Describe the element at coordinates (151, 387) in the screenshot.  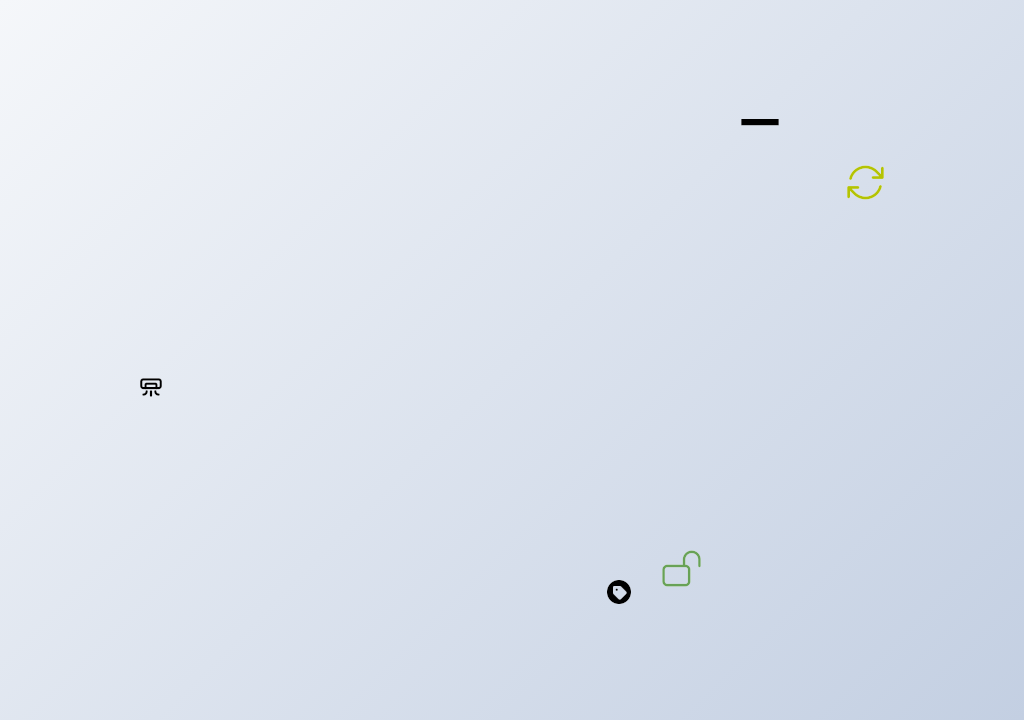
I see `toggle air conditioning controls` at that location.